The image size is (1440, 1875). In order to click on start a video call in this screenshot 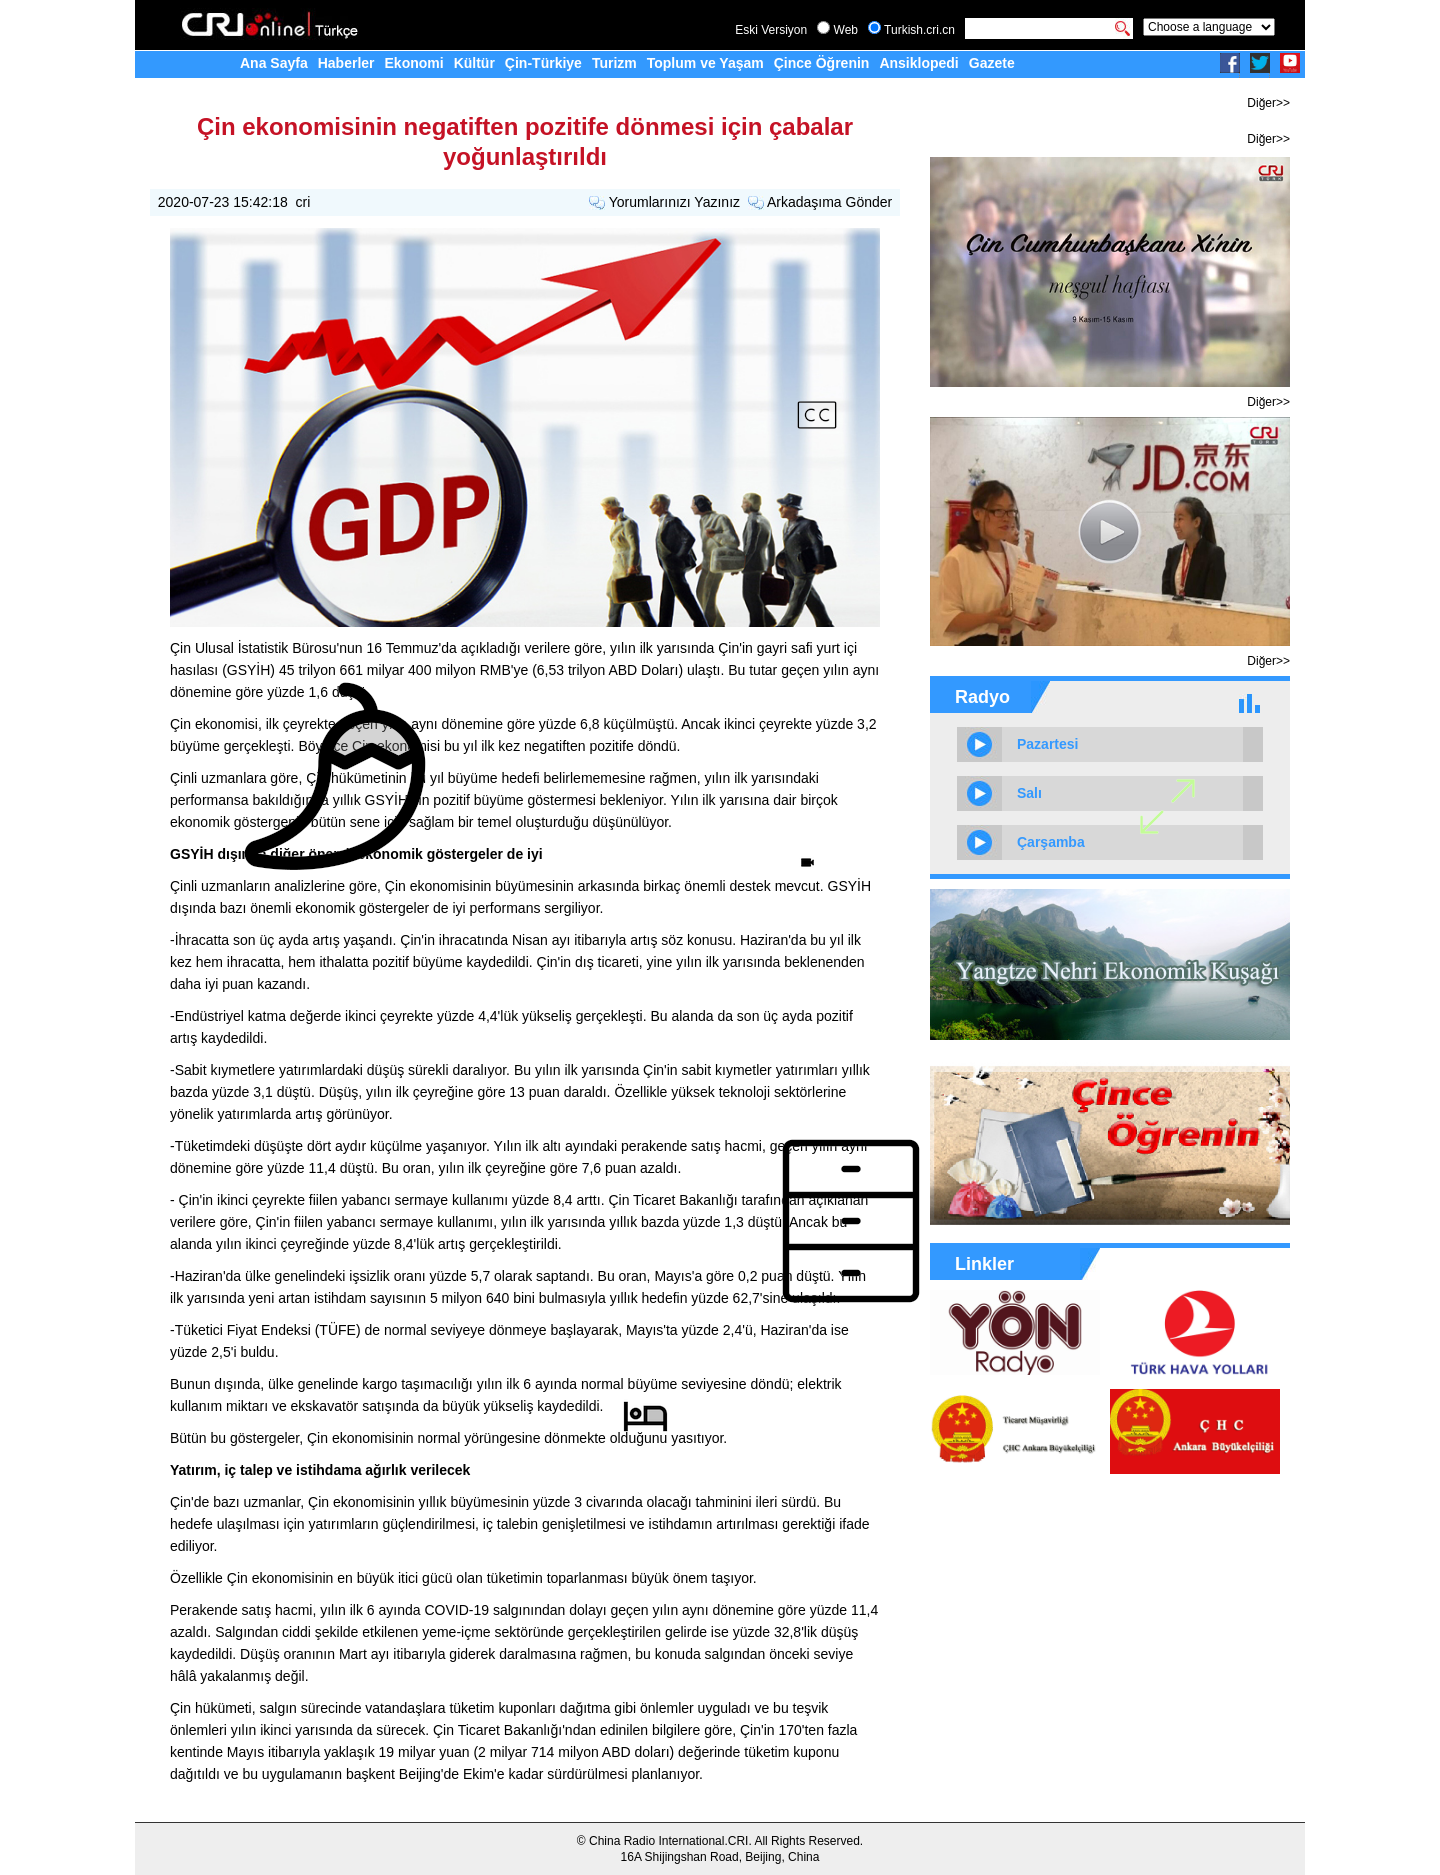, I will do `click(807, 862)`.